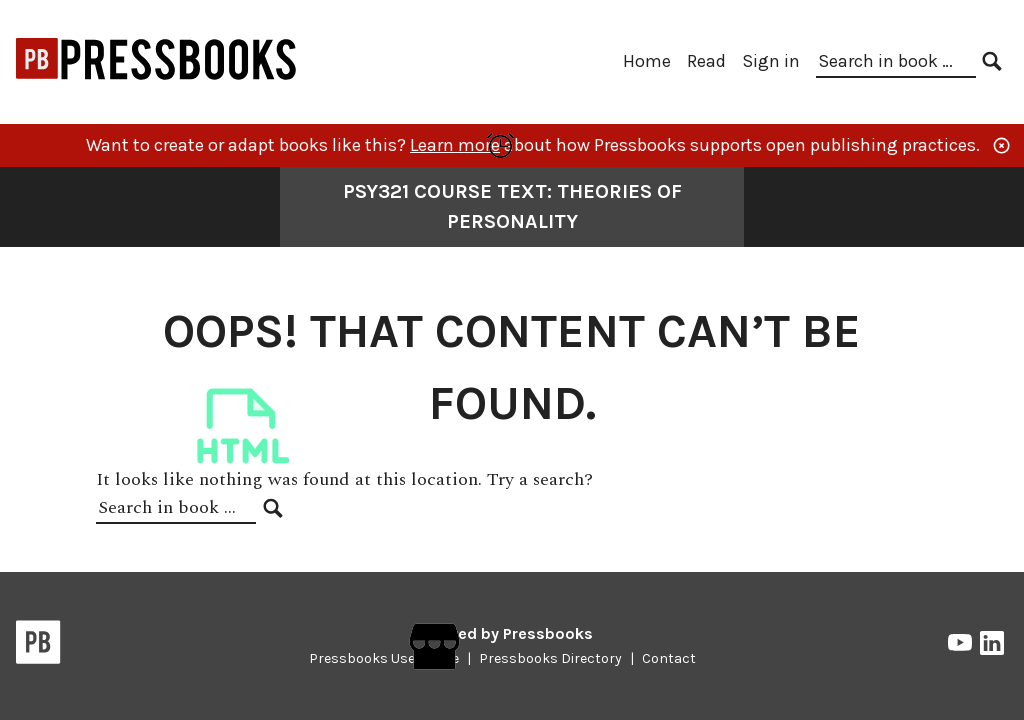 The height and width of the screenshot is (720, 1024). I want to click on set or manage alarms, so click(500, 145).